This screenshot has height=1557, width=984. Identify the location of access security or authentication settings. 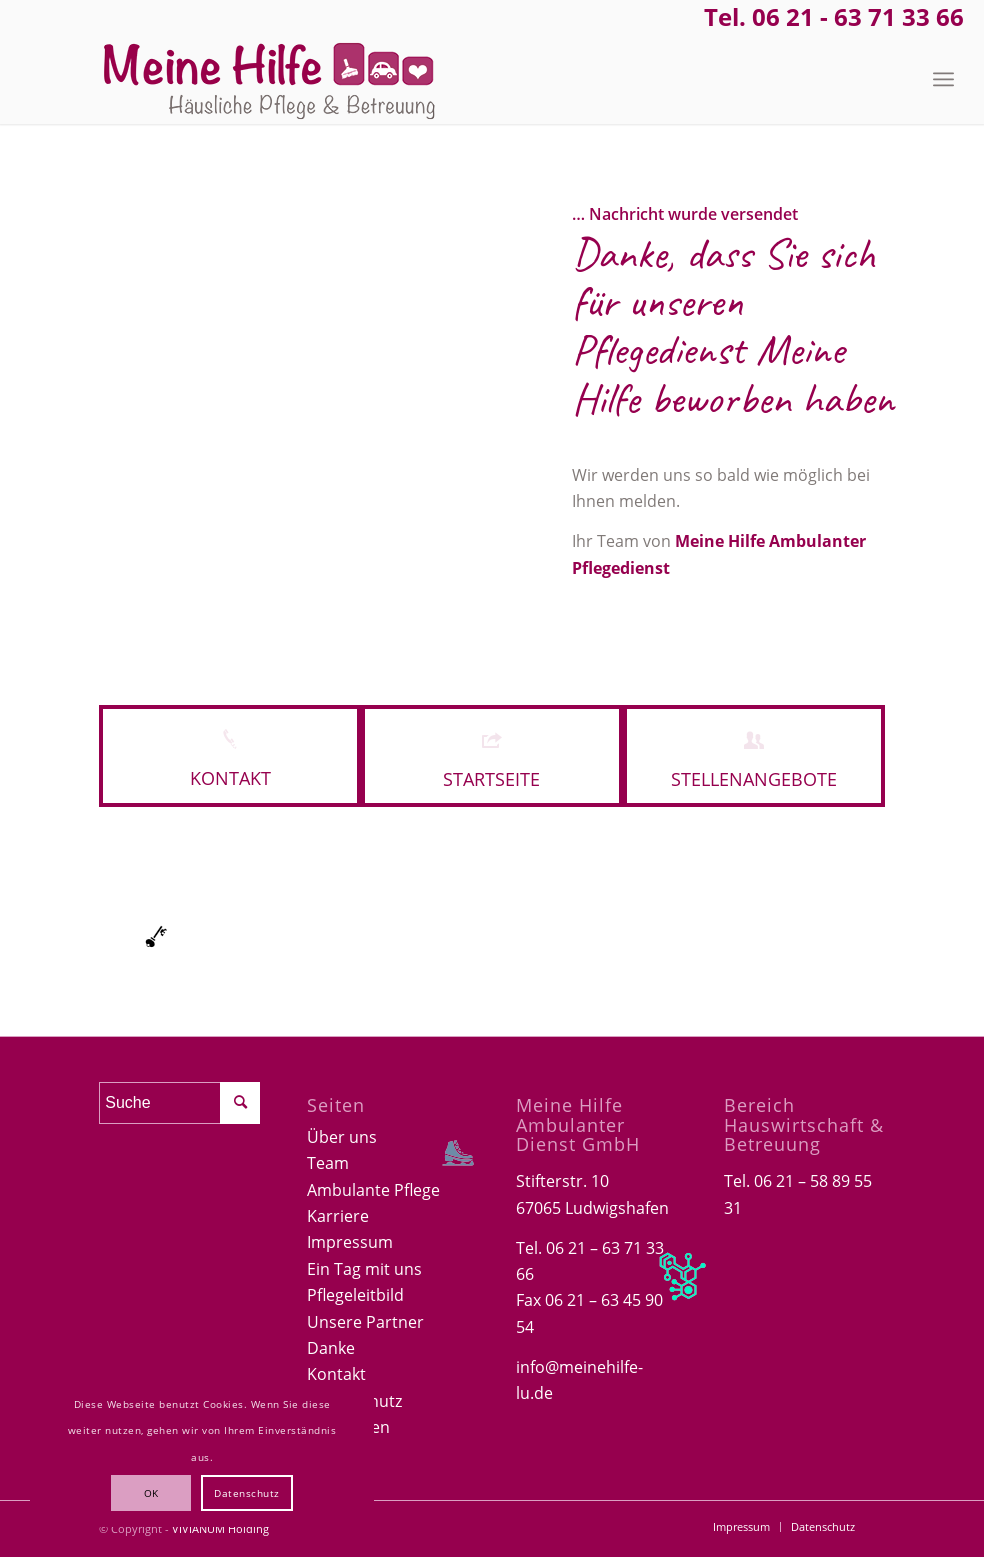
(156, 936).